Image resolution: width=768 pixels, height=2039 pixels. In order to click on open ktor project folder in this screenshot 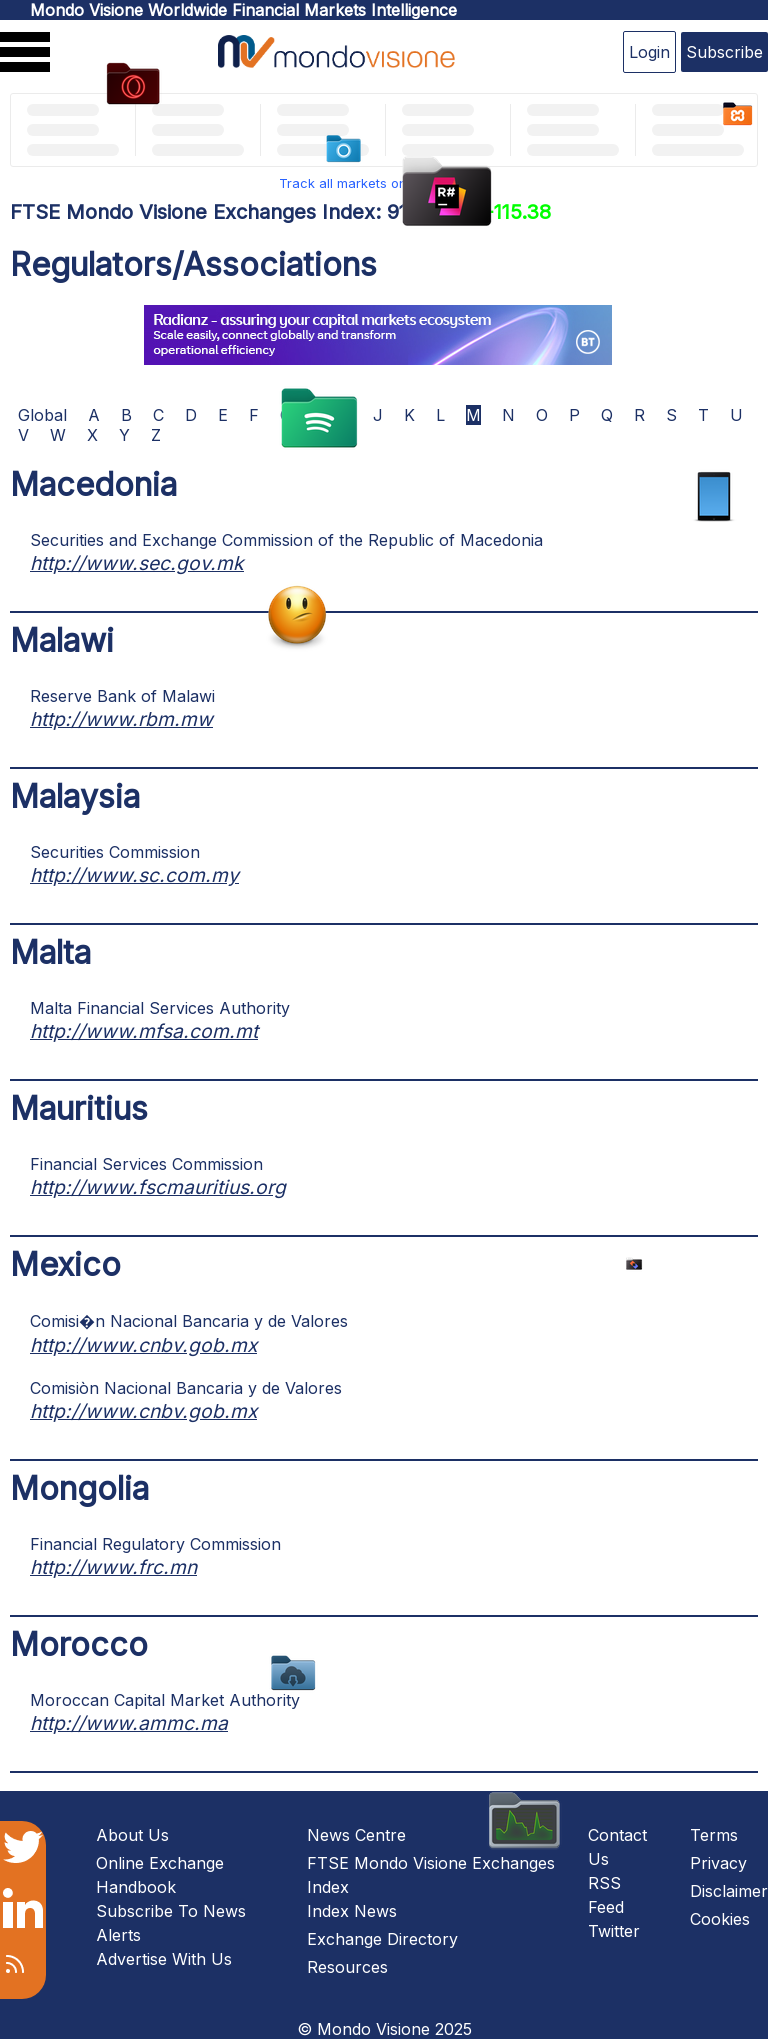, I will do `click(634, 1264)`.